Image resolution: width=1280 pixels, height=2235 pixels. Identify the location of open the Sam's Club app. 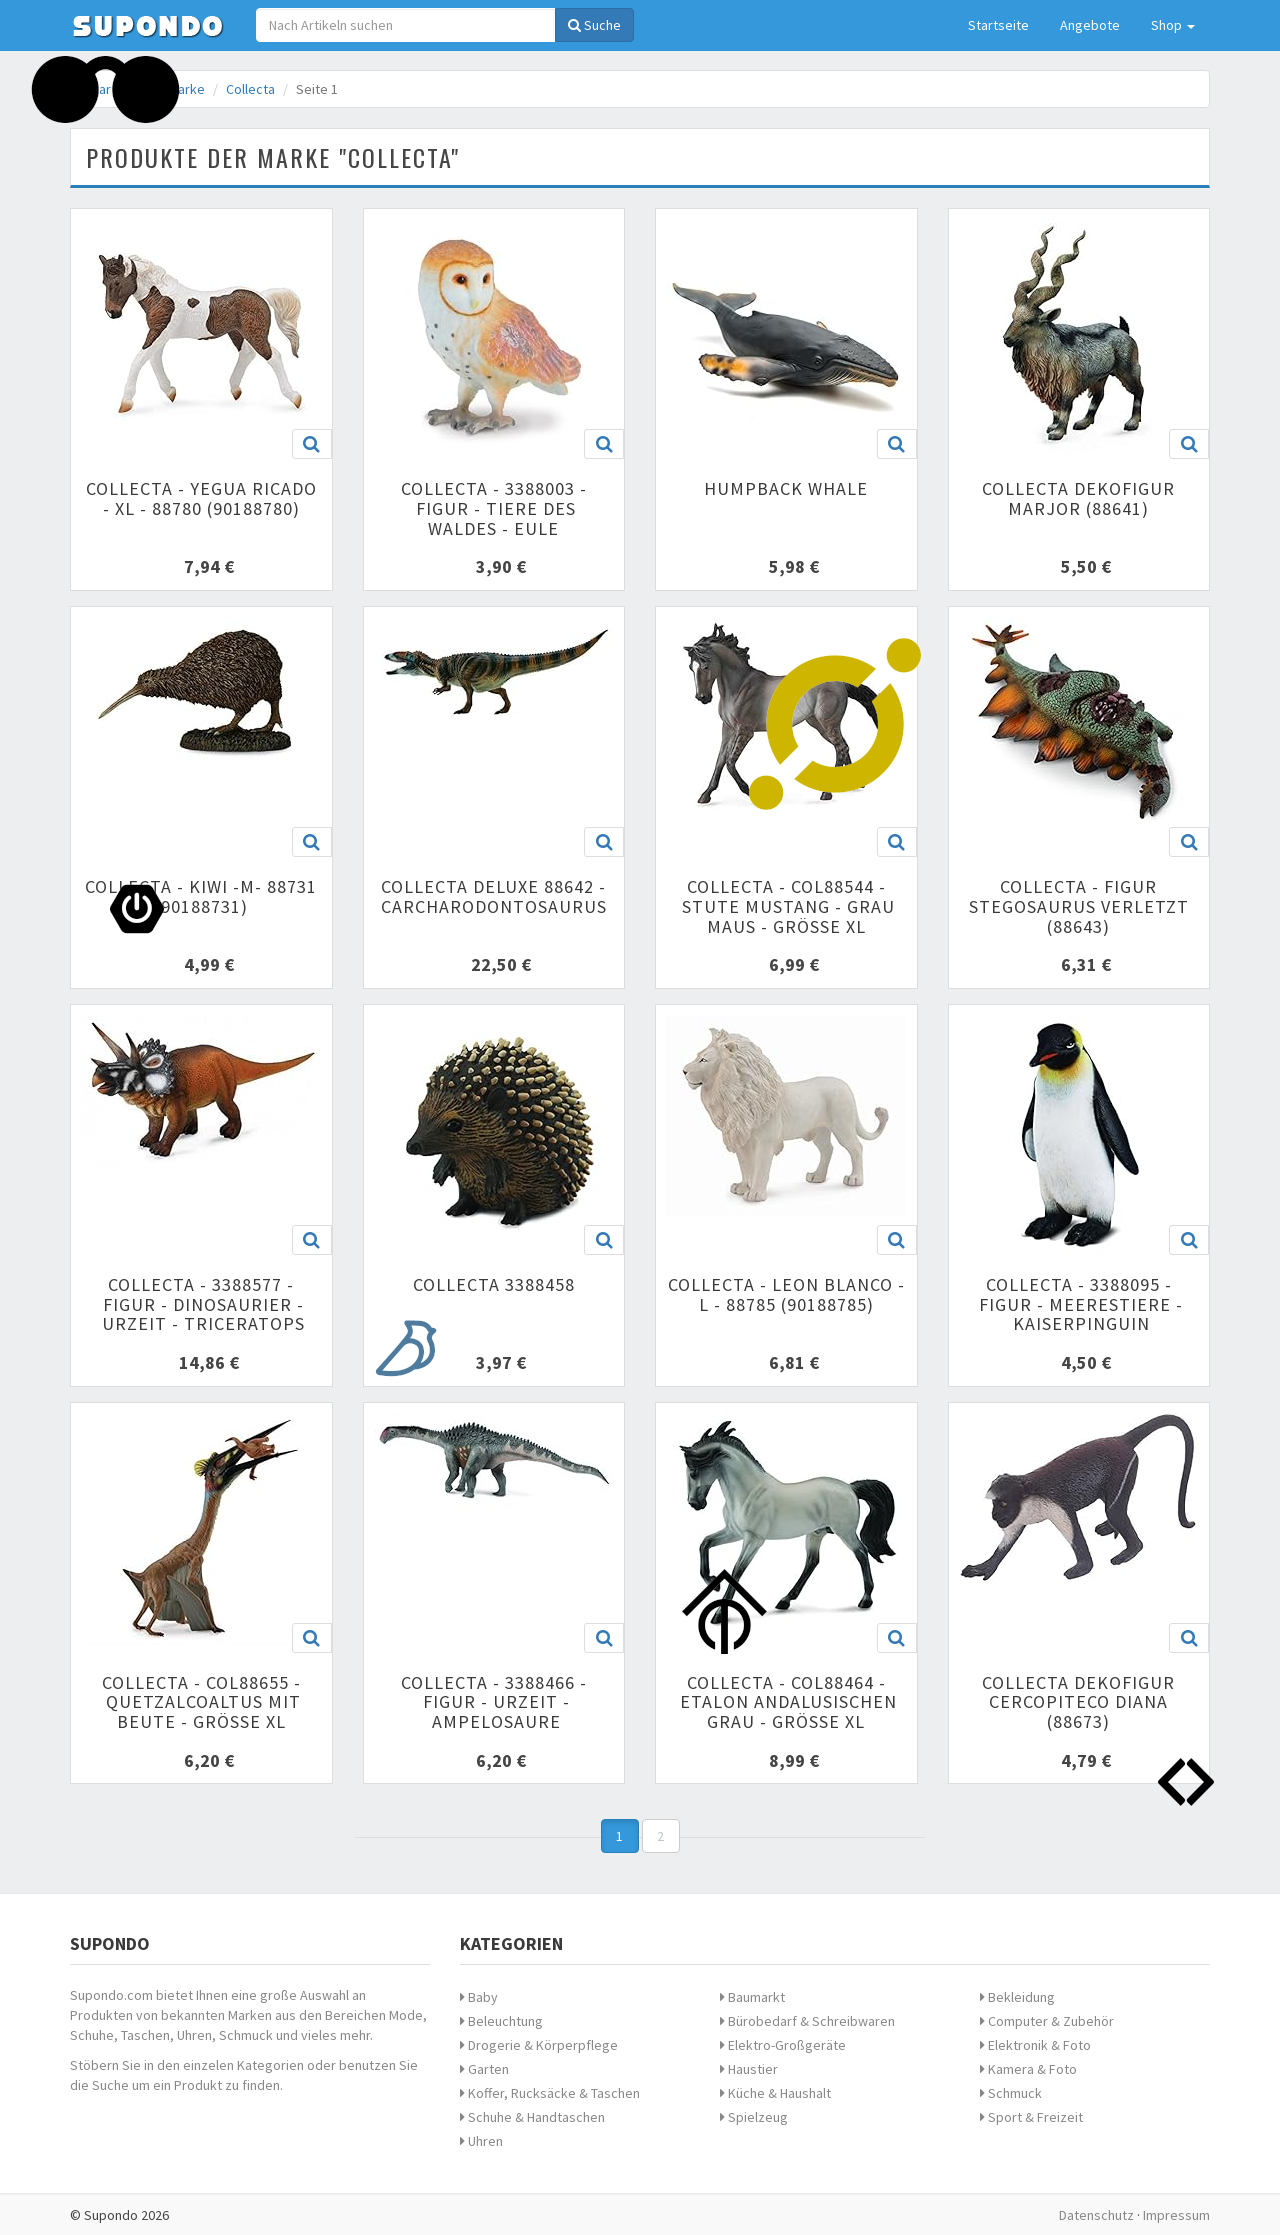
(1186, 1782).